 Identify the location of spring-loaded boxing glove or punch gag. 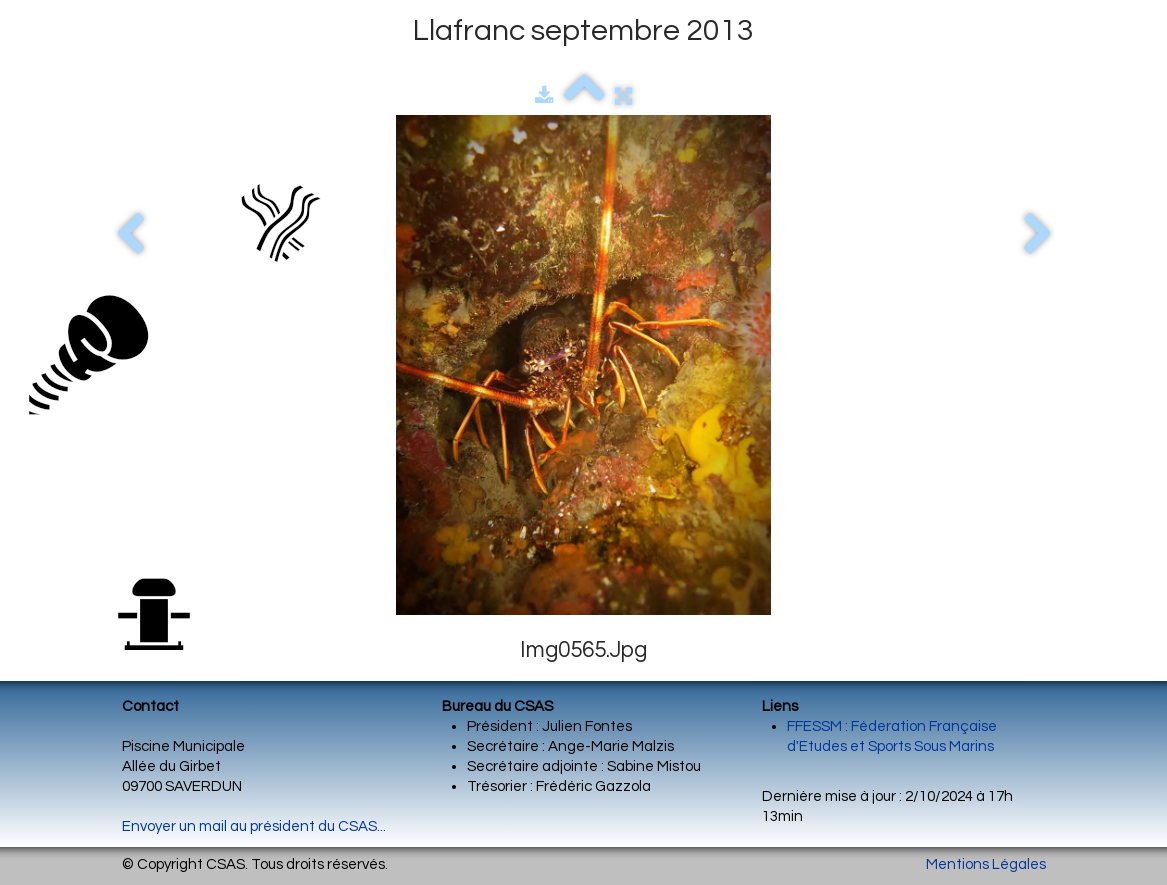
(88, 355).